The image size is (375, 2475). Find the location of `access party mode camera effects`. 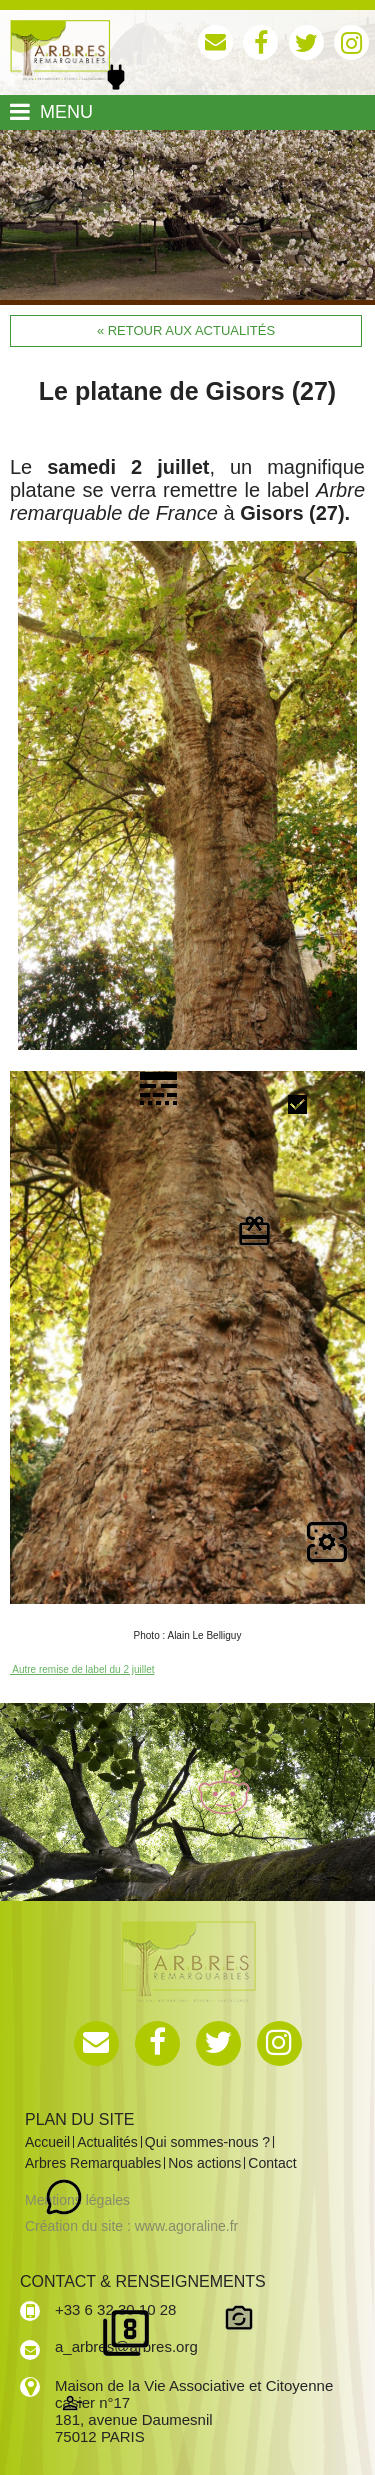

access party mode camera effects is located at coordinates (239, 2319).